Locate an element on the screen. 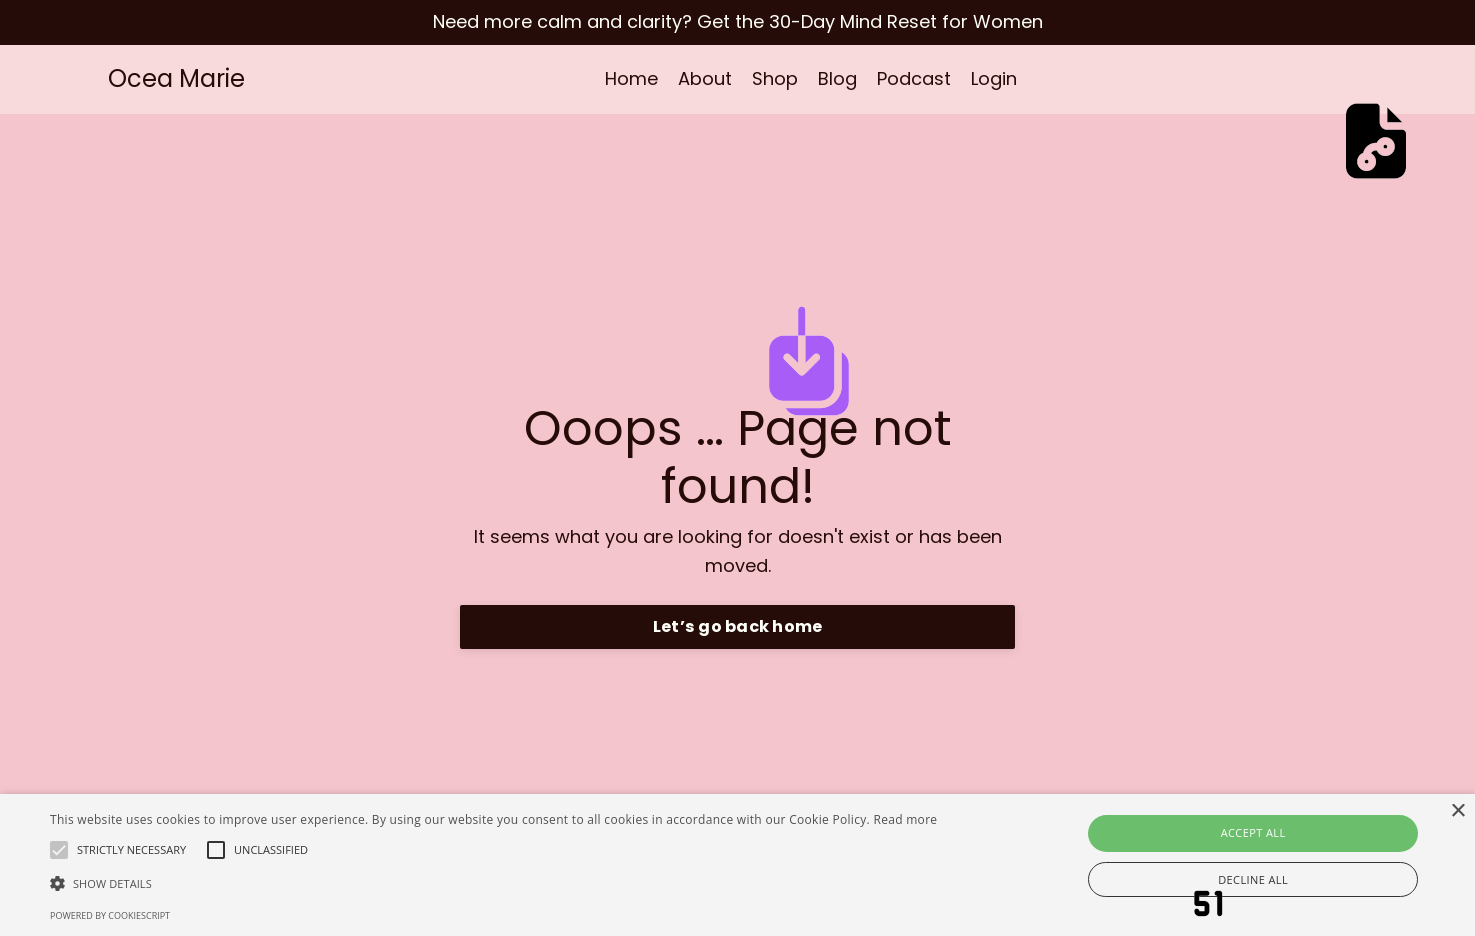 The image size is (1475, 936). indicates item number 51 in a list or sequence is located at coordinates (1209, 903).